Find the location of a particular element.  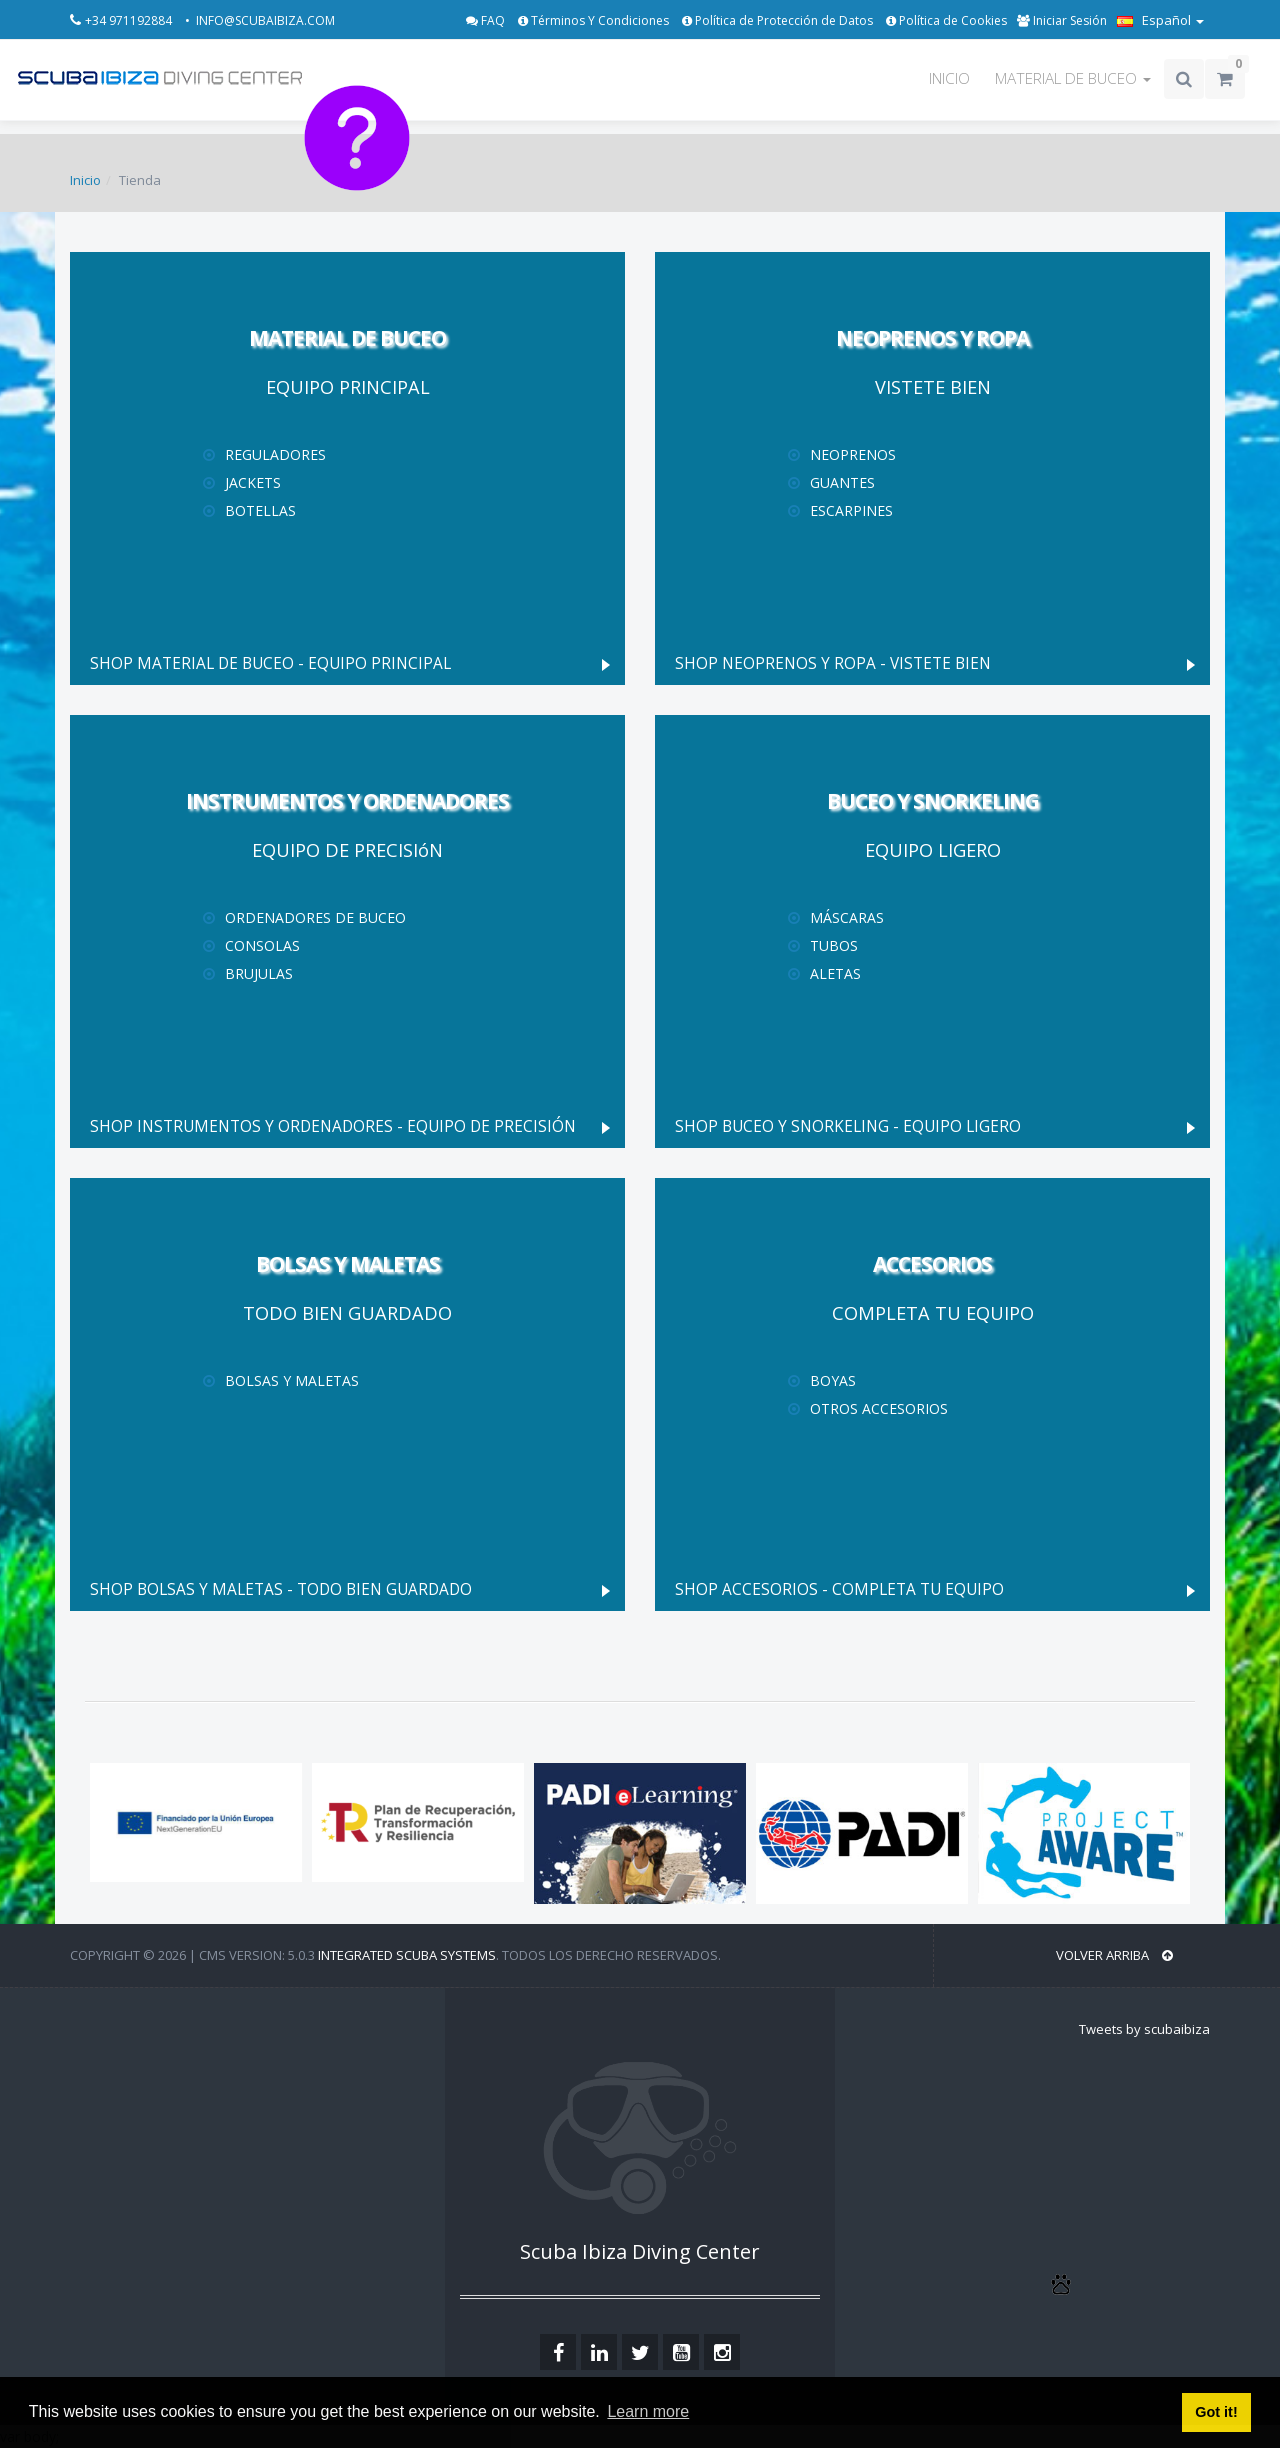

access help or support information is located at coordinates (357, 138).